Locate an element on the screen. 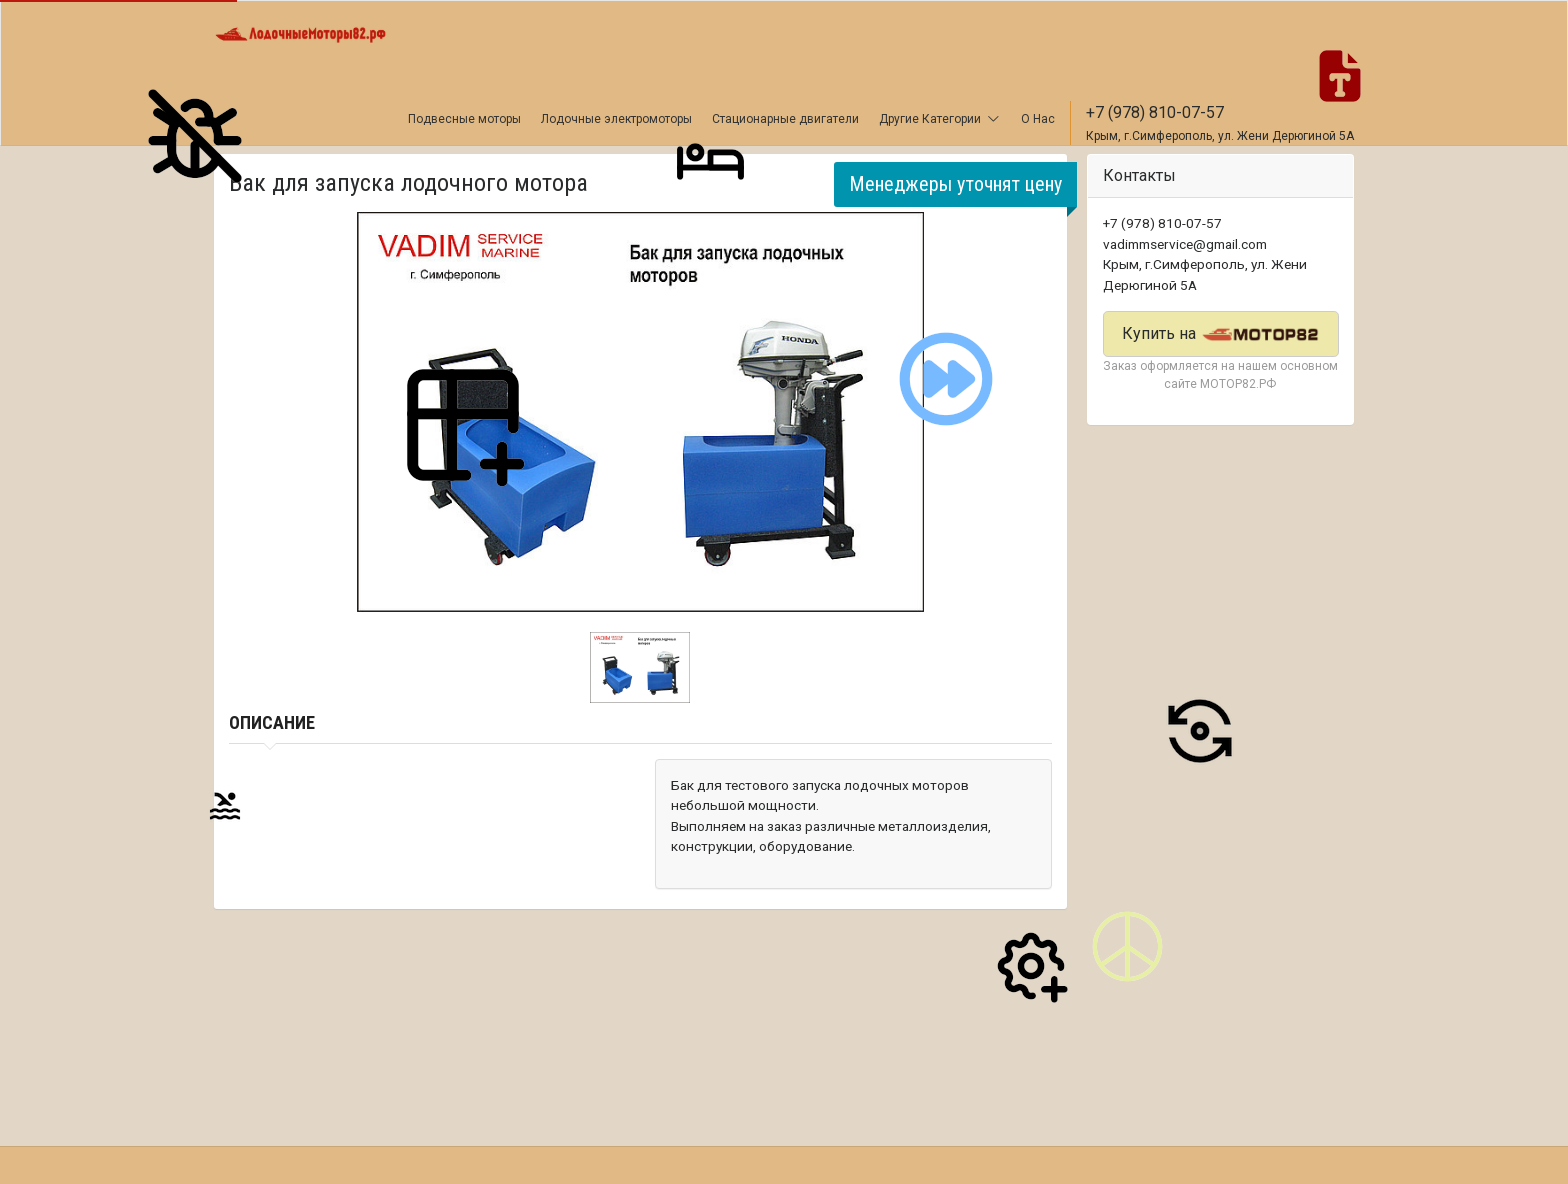  peace symbol indicator is located at coordinates (1127, 946).